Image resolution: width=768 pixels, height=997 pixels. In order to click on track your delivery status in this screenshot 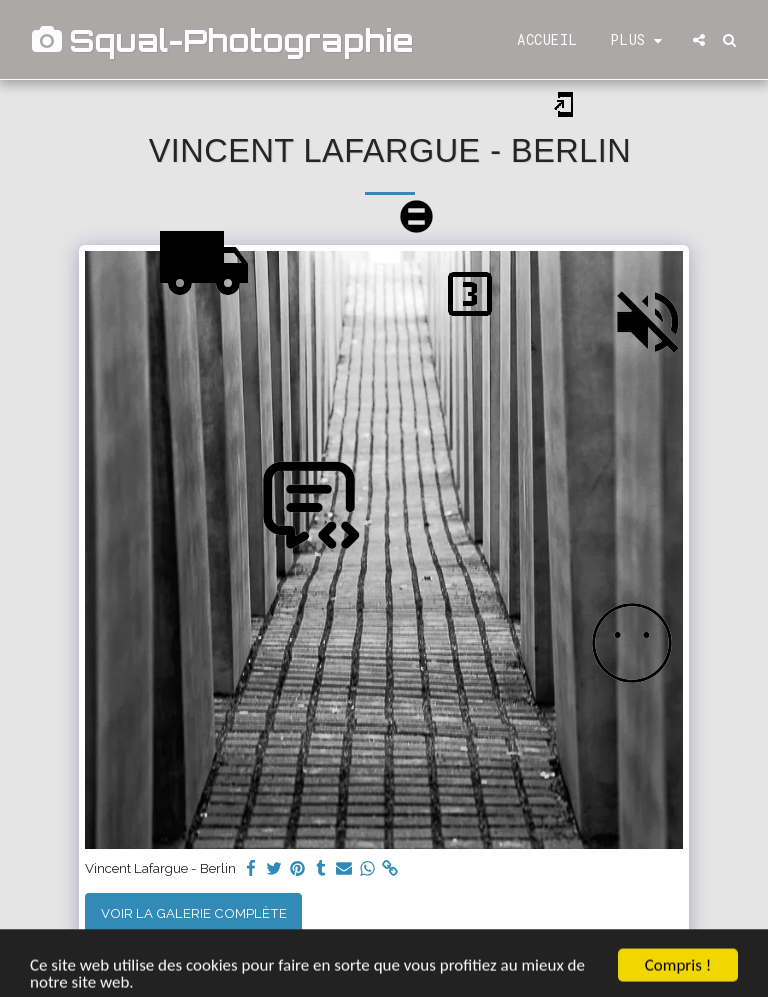, I will do `click(204, 263)`.